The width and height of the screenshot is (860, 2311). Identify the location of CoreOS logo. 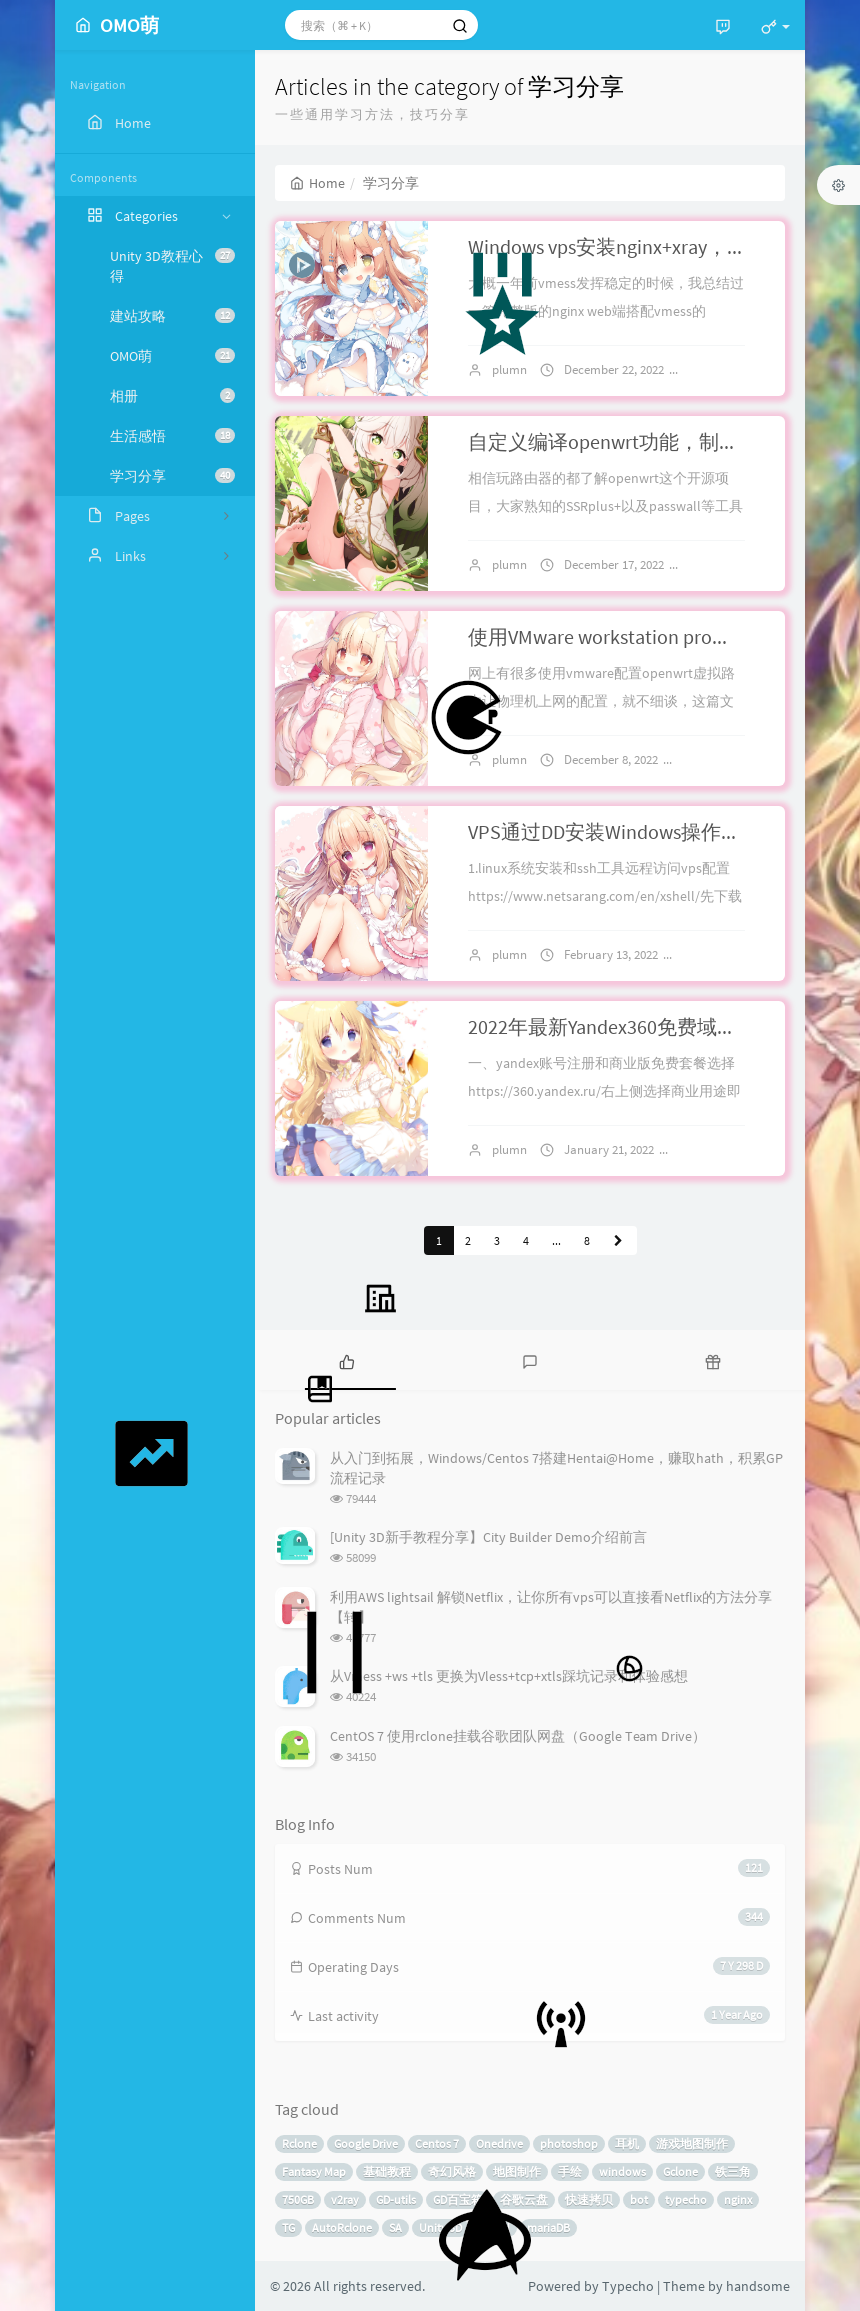
(629, 1668).